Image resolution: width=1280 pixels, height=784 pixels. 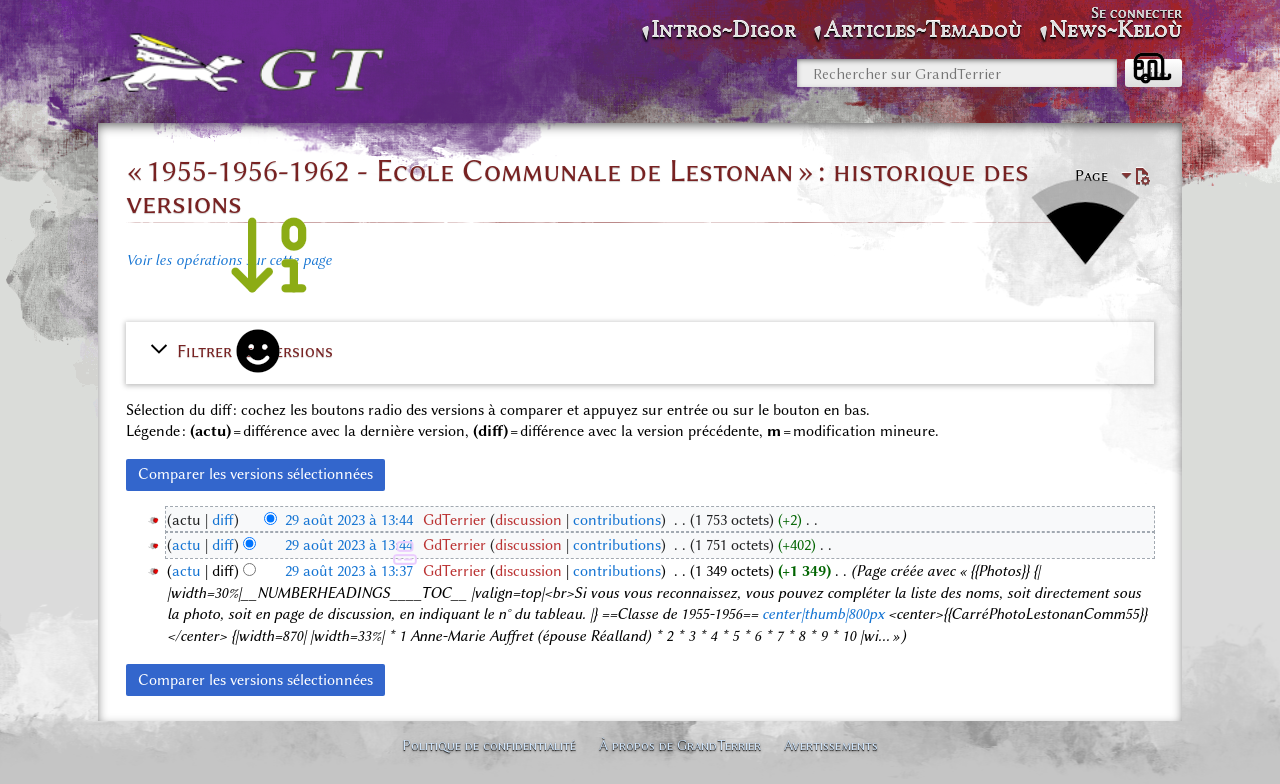 I want to click on add an emoji or reaction, so click(x=258, y=351).